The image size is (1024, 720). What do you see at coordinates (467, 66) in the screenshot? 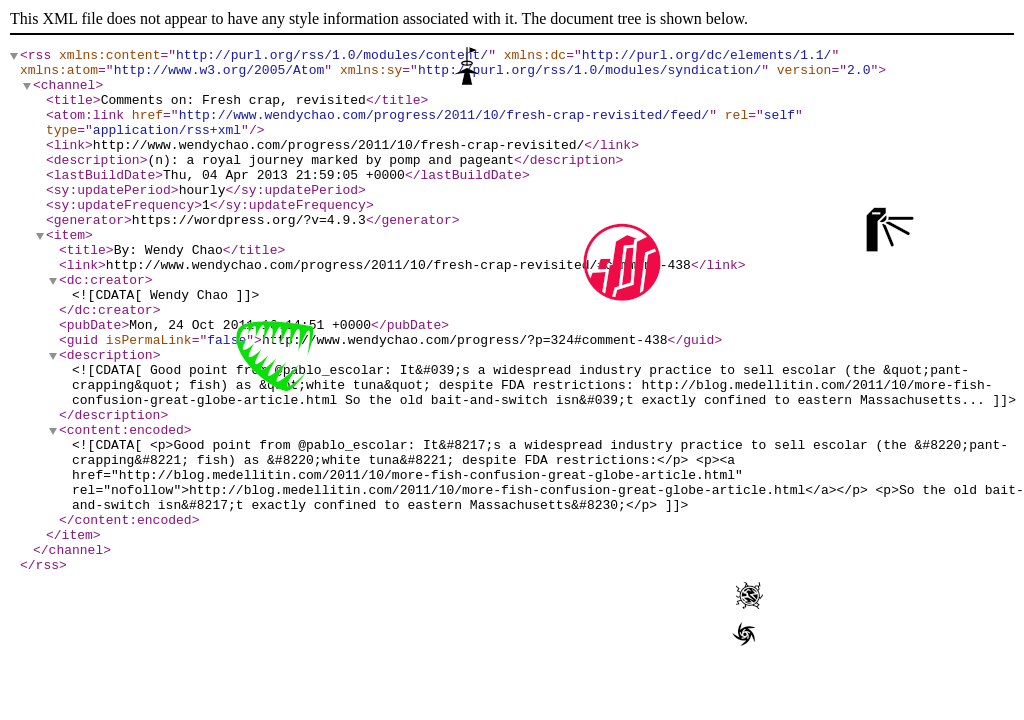
I see `navigate to objective marker` at bounding box center [467, 66].